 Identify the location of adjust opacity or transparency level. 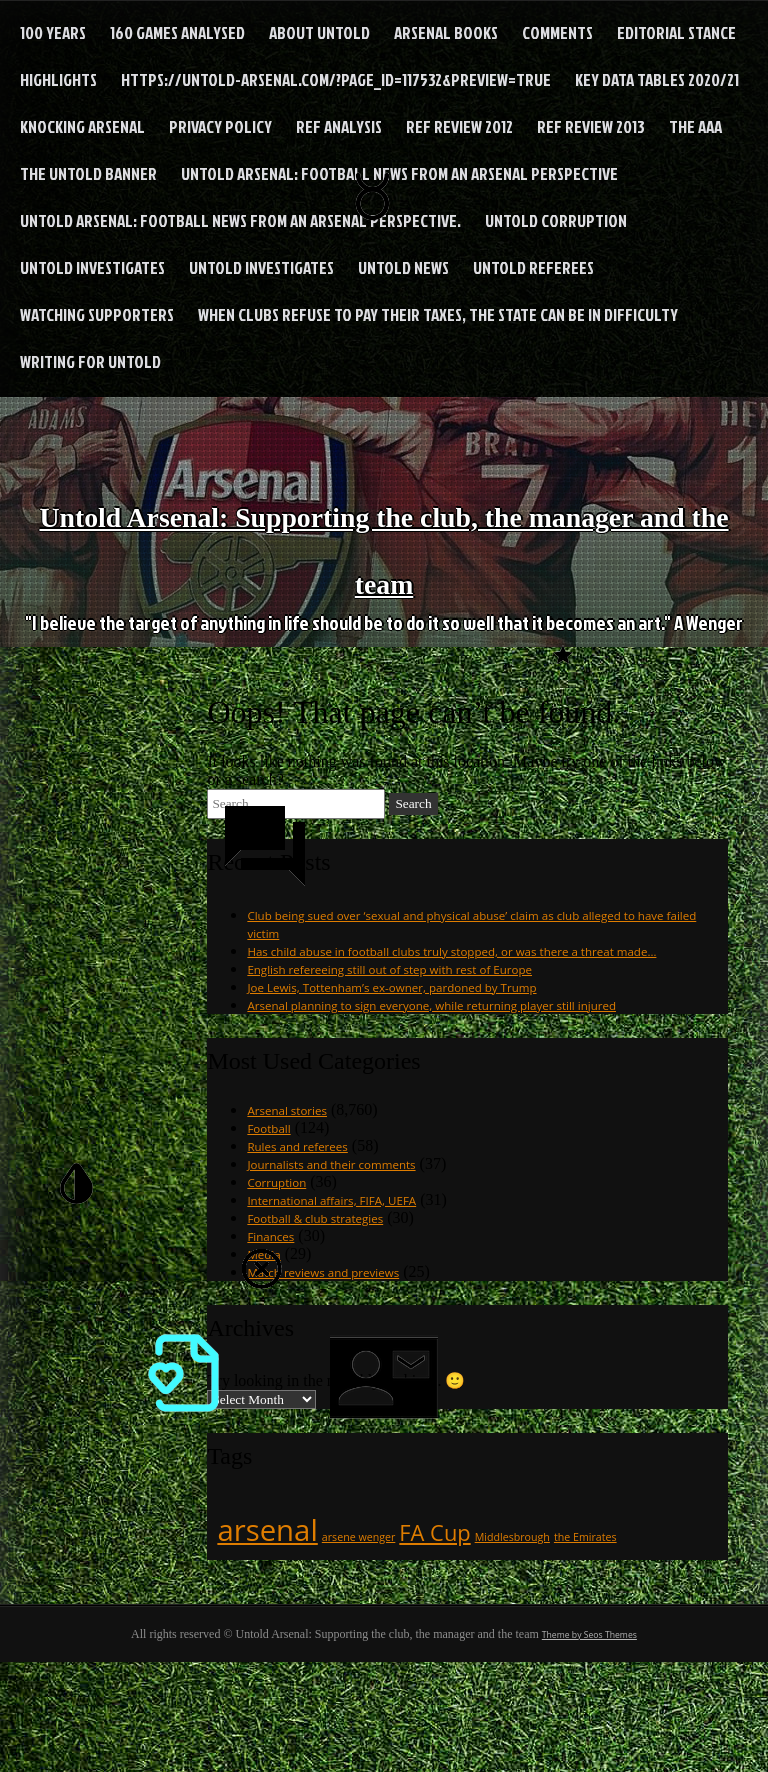
(76, 1183).